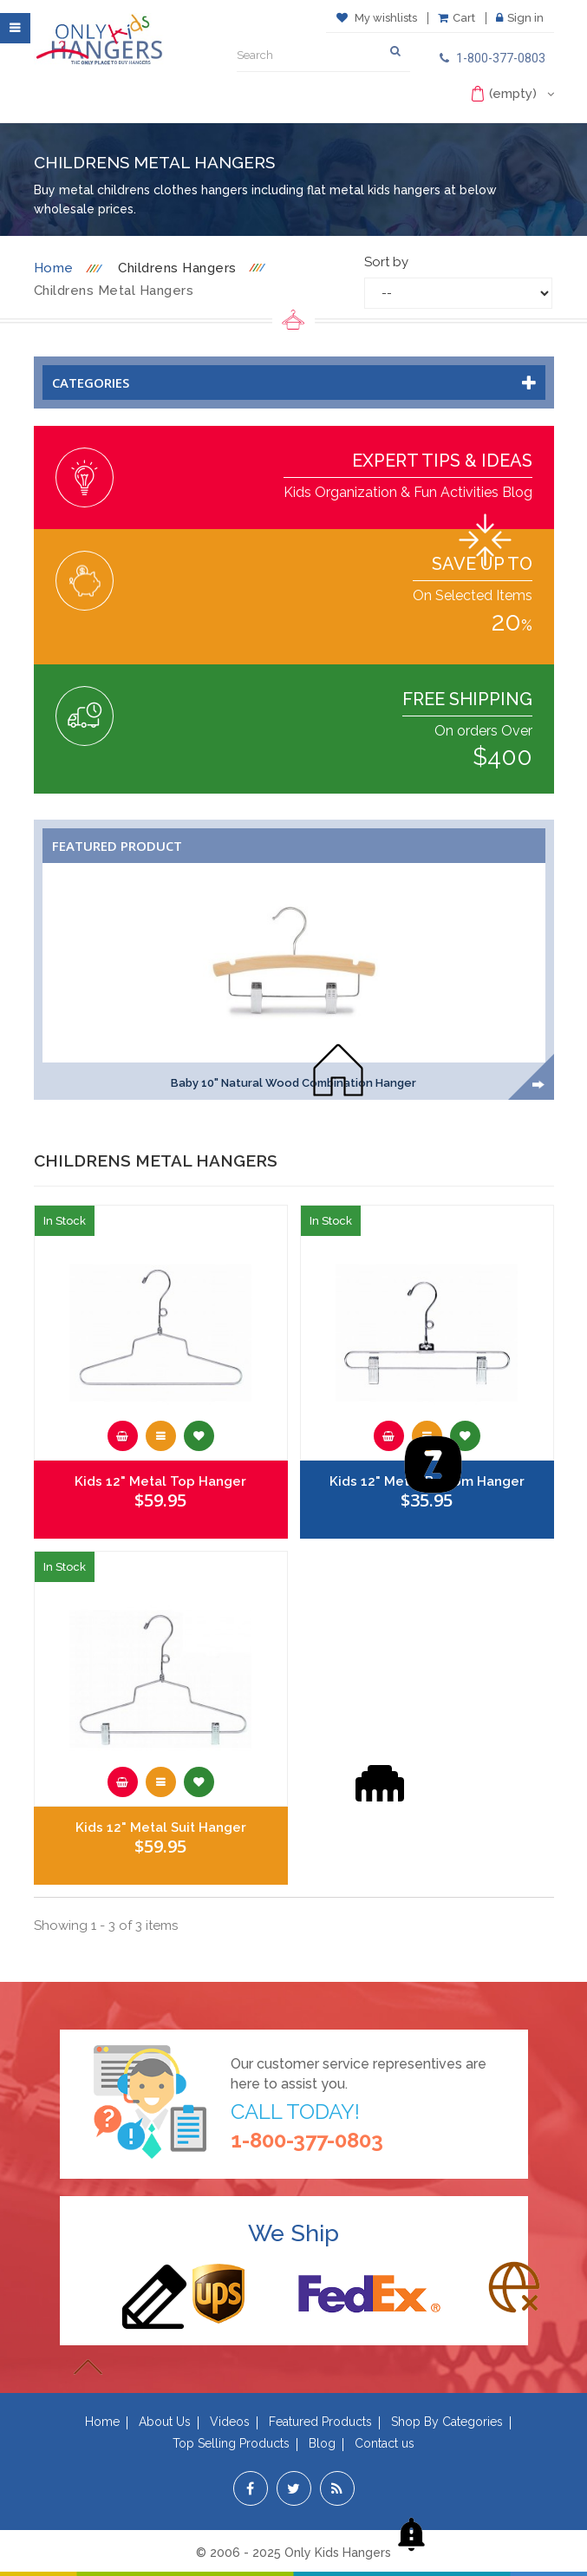 This screenshot has width=587, height=2576. I want to click on collapse or minimize content from all sides, so click(485, 539).